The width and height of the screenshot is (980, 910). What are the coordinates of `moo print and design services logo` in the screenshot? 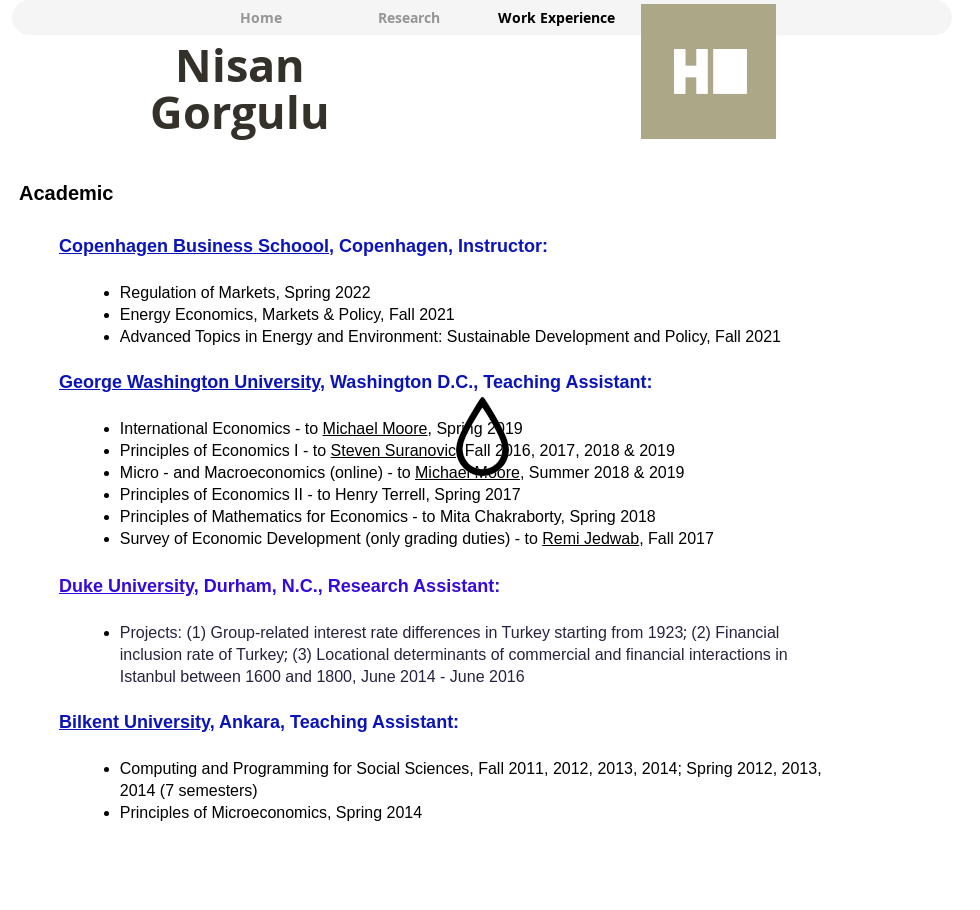 It's located at (482, 436).